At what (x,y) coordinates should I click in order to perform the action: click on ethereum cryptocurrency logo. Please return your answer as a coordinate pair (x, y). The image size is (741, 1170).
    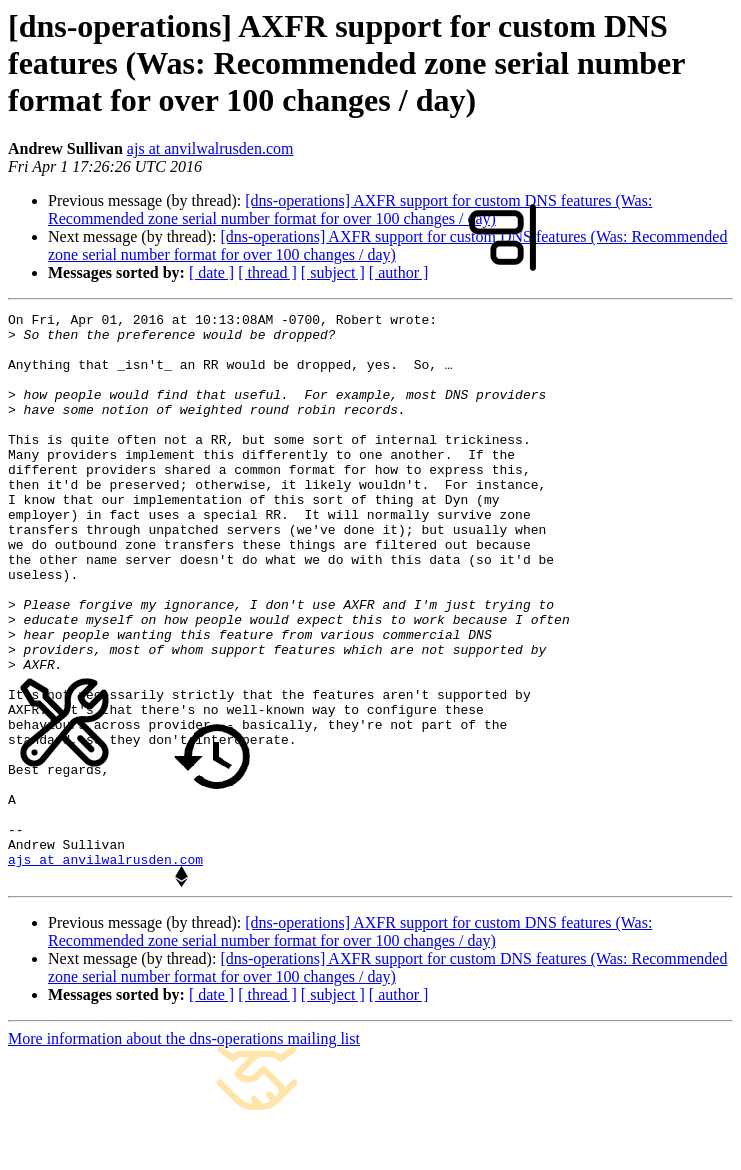
    Looking at the image, I should click on (181, 876).